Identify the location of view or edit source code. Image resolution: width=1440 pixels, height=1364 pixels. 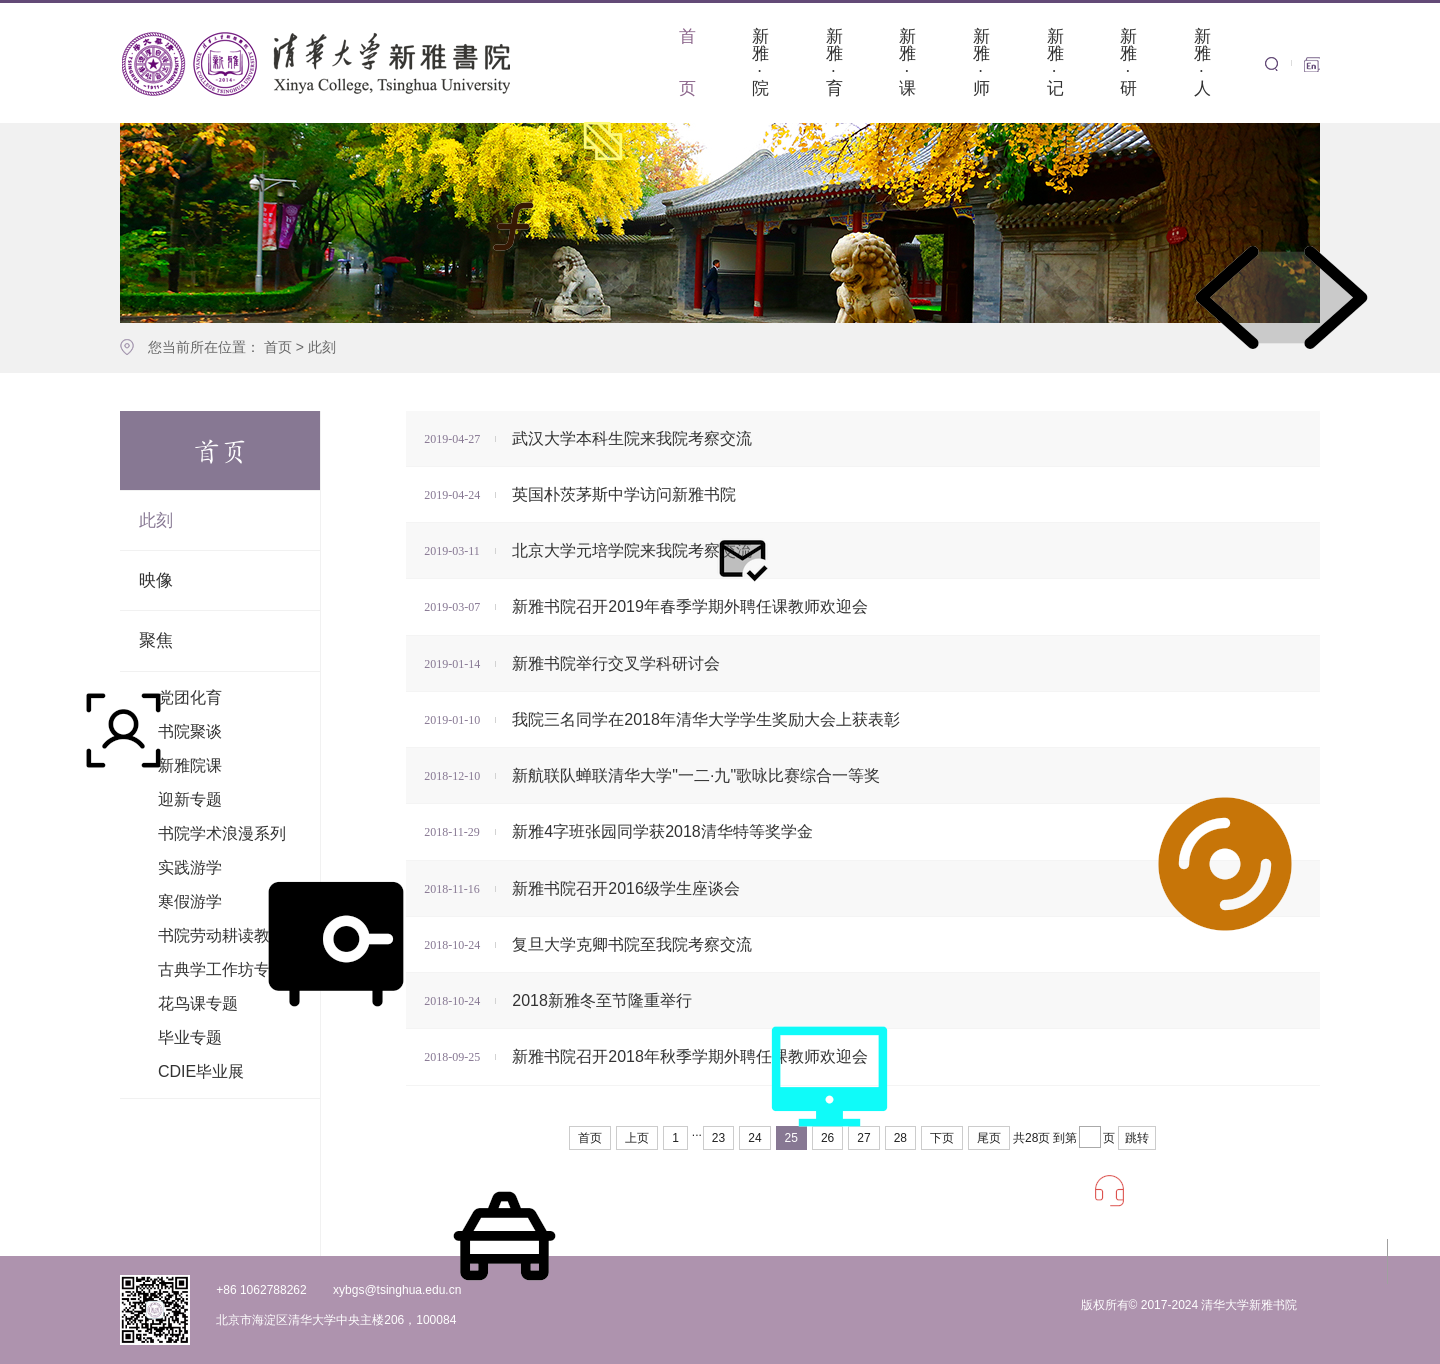
(1281, 297).